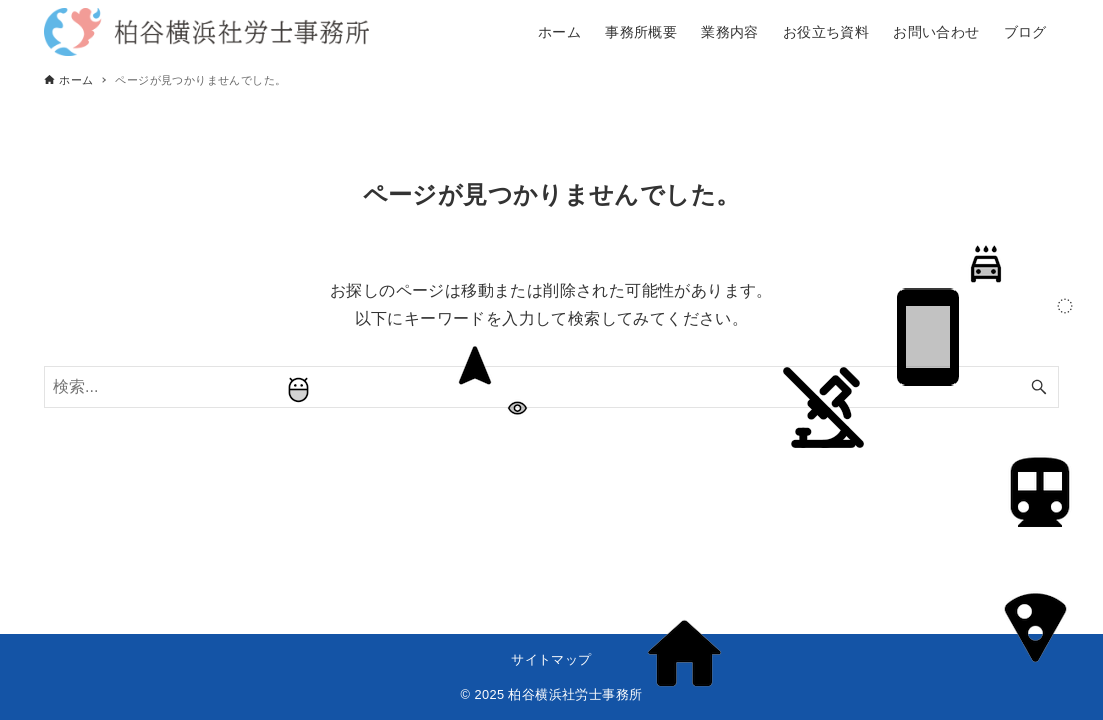 The width and height of the screenshot is (1103, 720). I want to click on android device or system settings, so click(298, 389).